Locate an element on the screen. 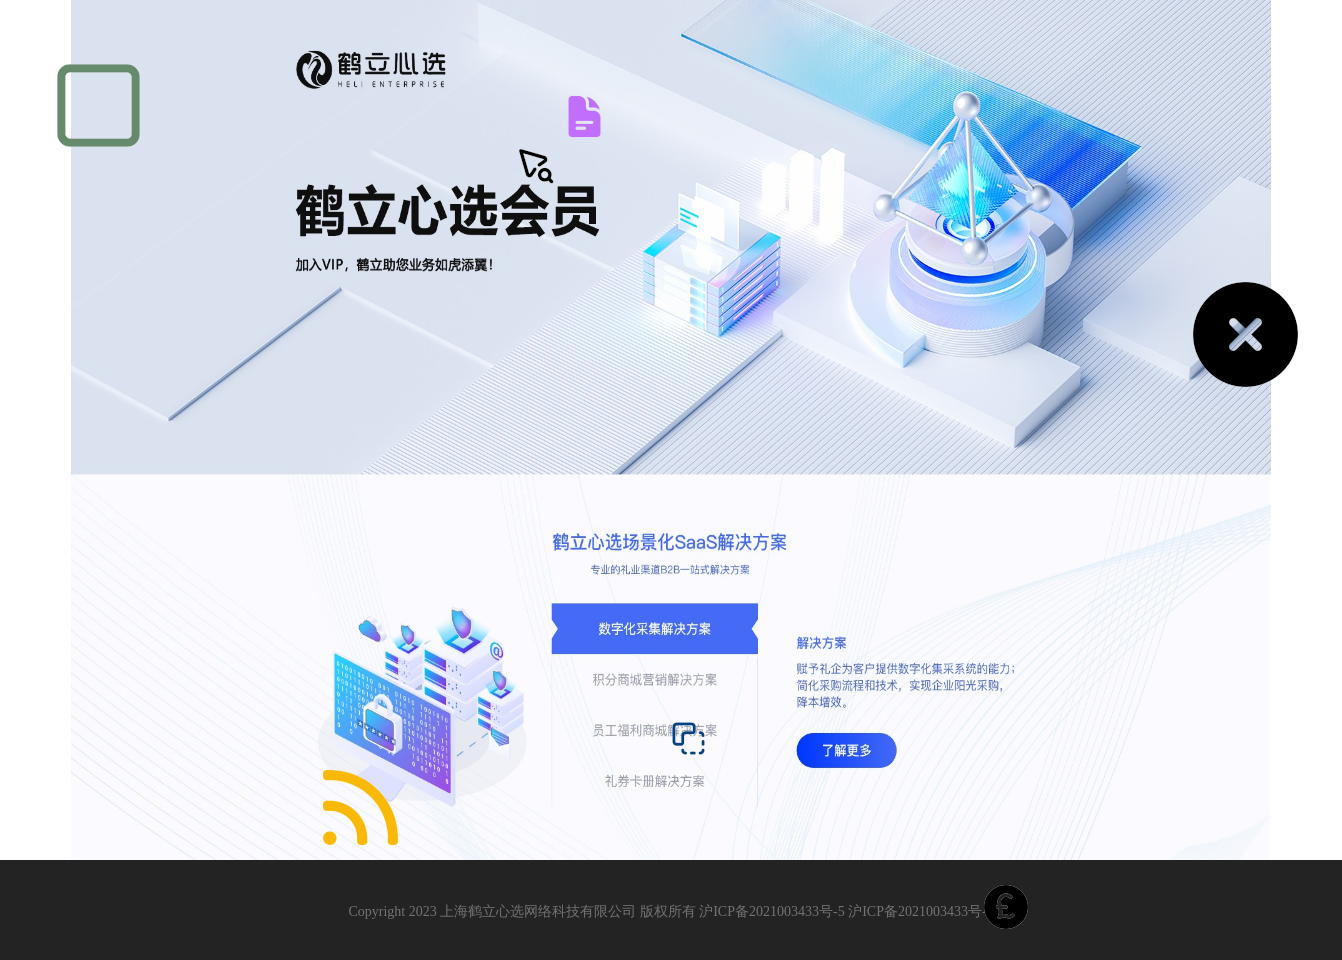 This screenshot has width=1342, height=960. view document details is located at coordinates (584, 116).